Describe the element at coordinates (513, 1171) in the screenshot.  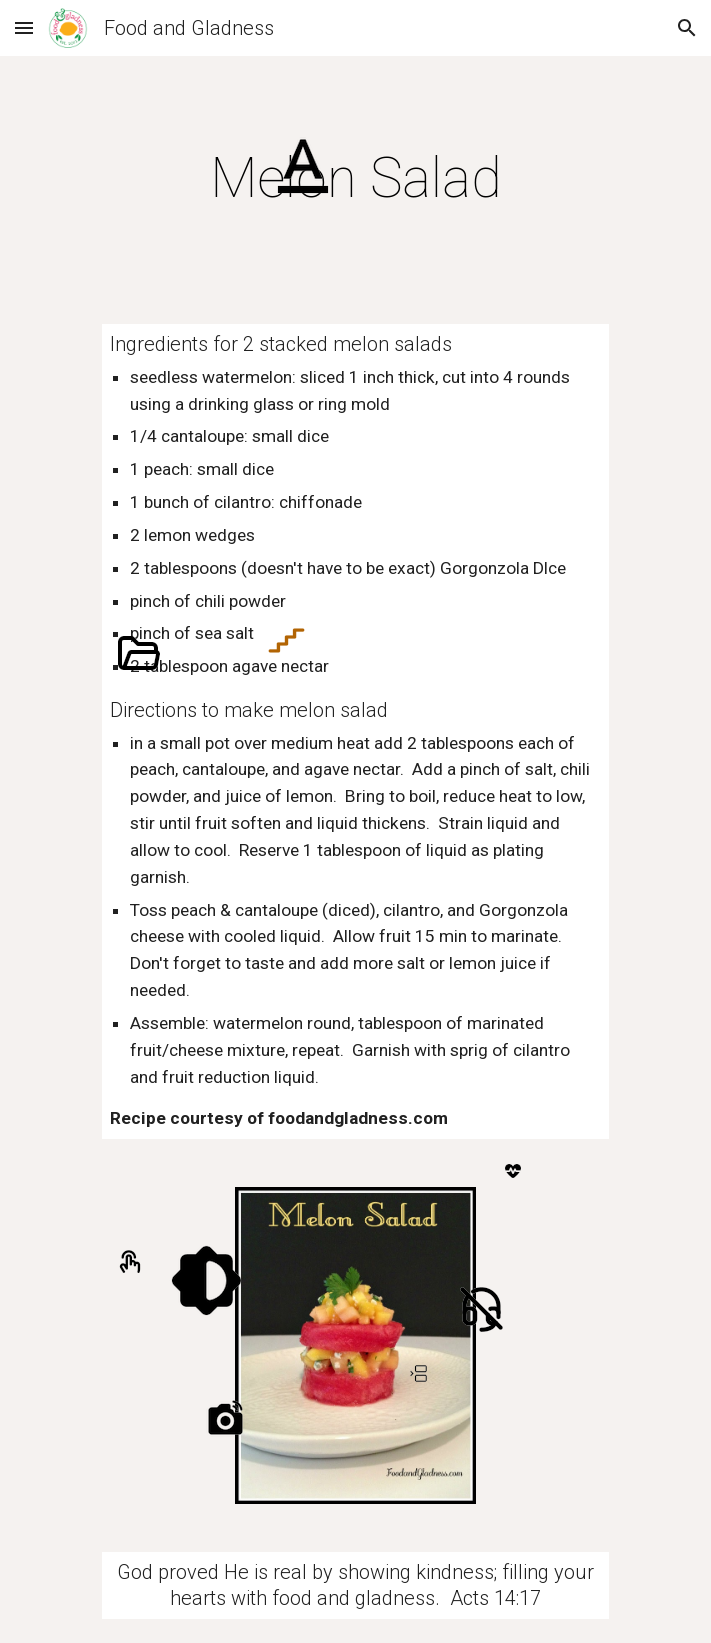
I see `view health or fitness tracking data` at that location.